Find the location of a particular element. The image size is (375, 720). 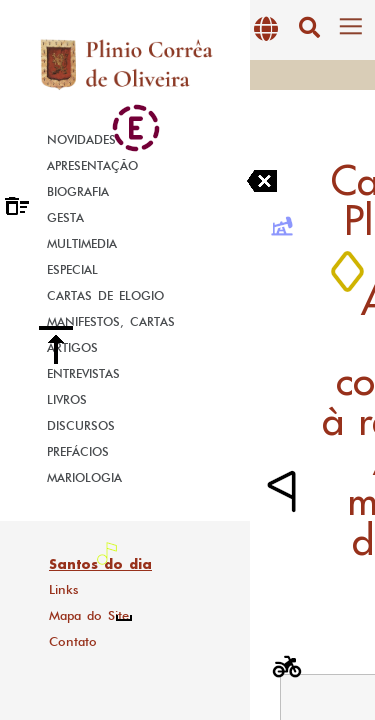

indicates a draft or pending email is located at coordinates (136, 128).